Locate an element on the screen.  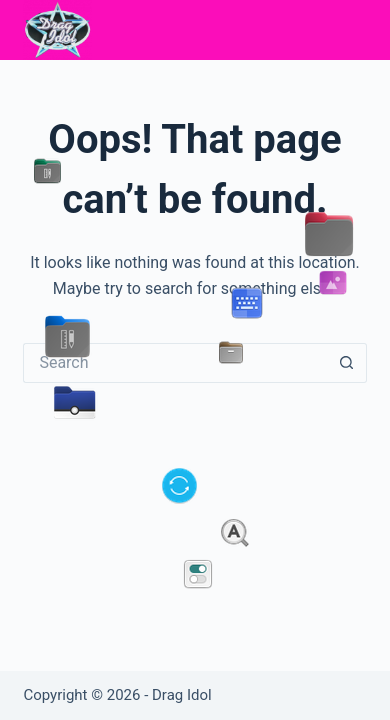
open folder to view contents is located at coordinates (329, 234).